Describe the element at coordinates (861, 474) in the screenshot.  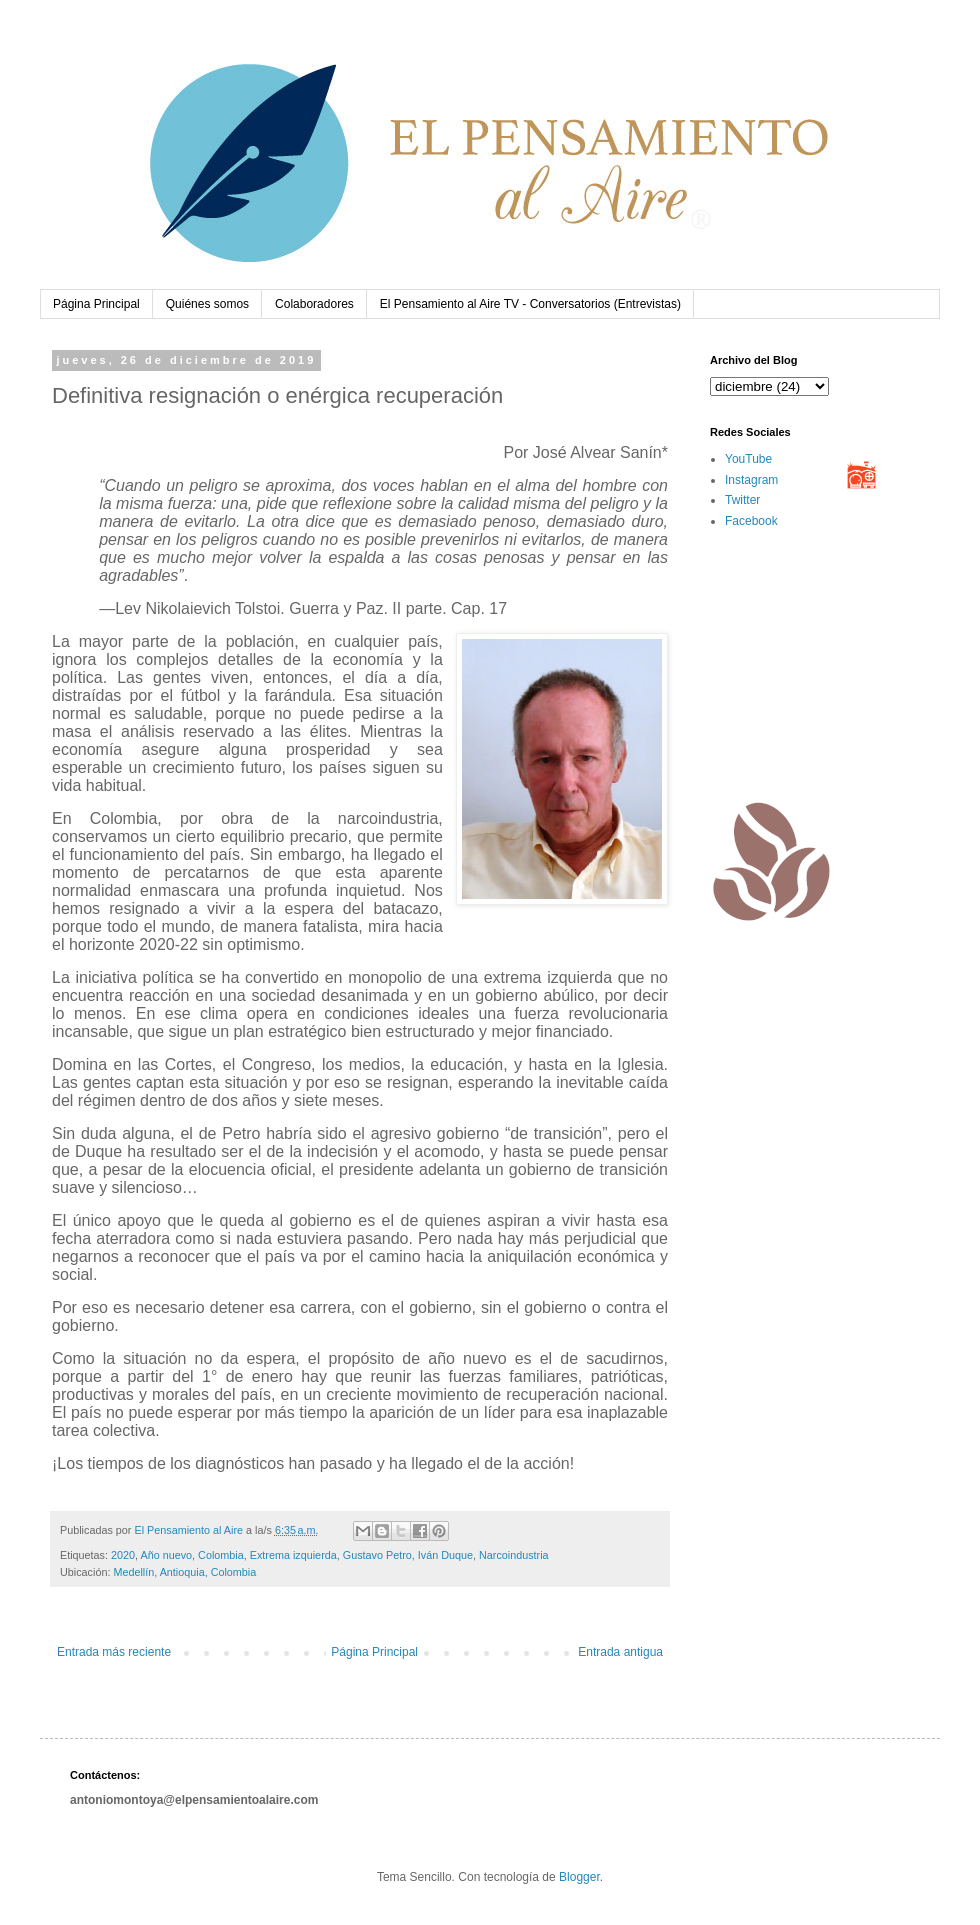
I see `select a hobbit hole or underground dwelling in a fantasy game` at that location.